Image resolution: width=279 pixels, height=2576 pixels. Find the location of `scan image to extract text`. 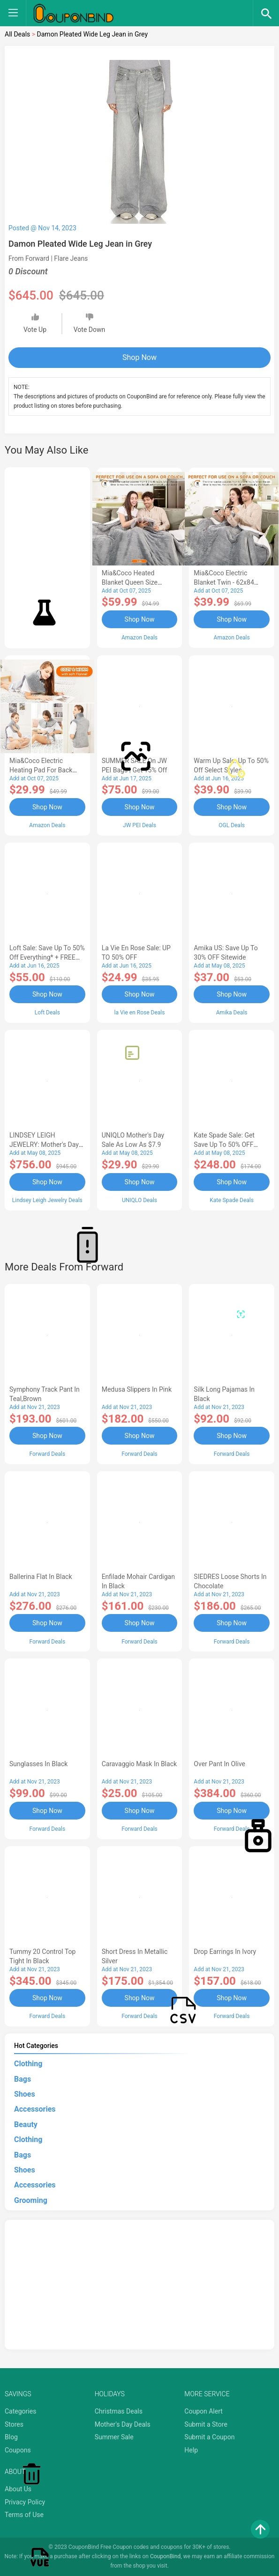

scan image to extract text is located at coordinates (241, 1314).